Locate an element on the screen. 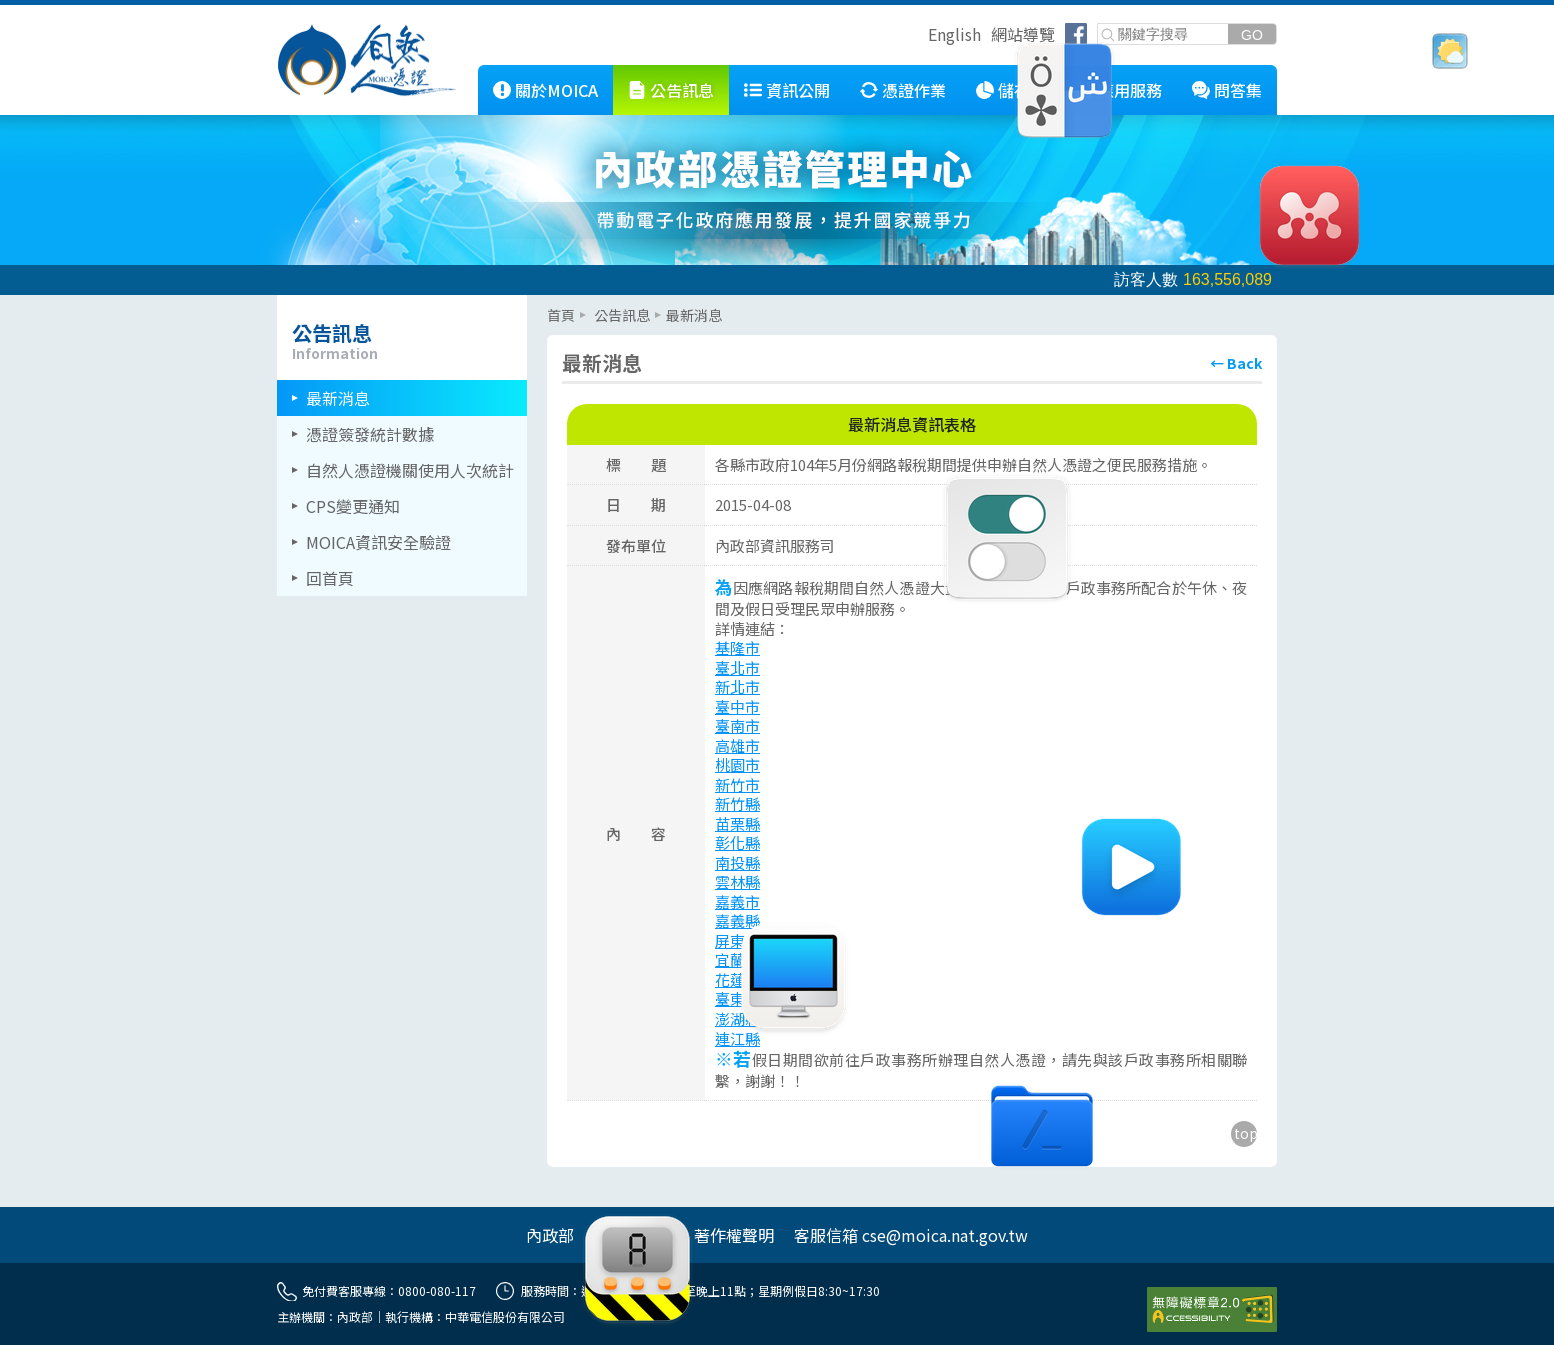 Image resolution: width=1554 pixels, height=1345 pixels. open the weather app is located at coordinates (1450, 51).